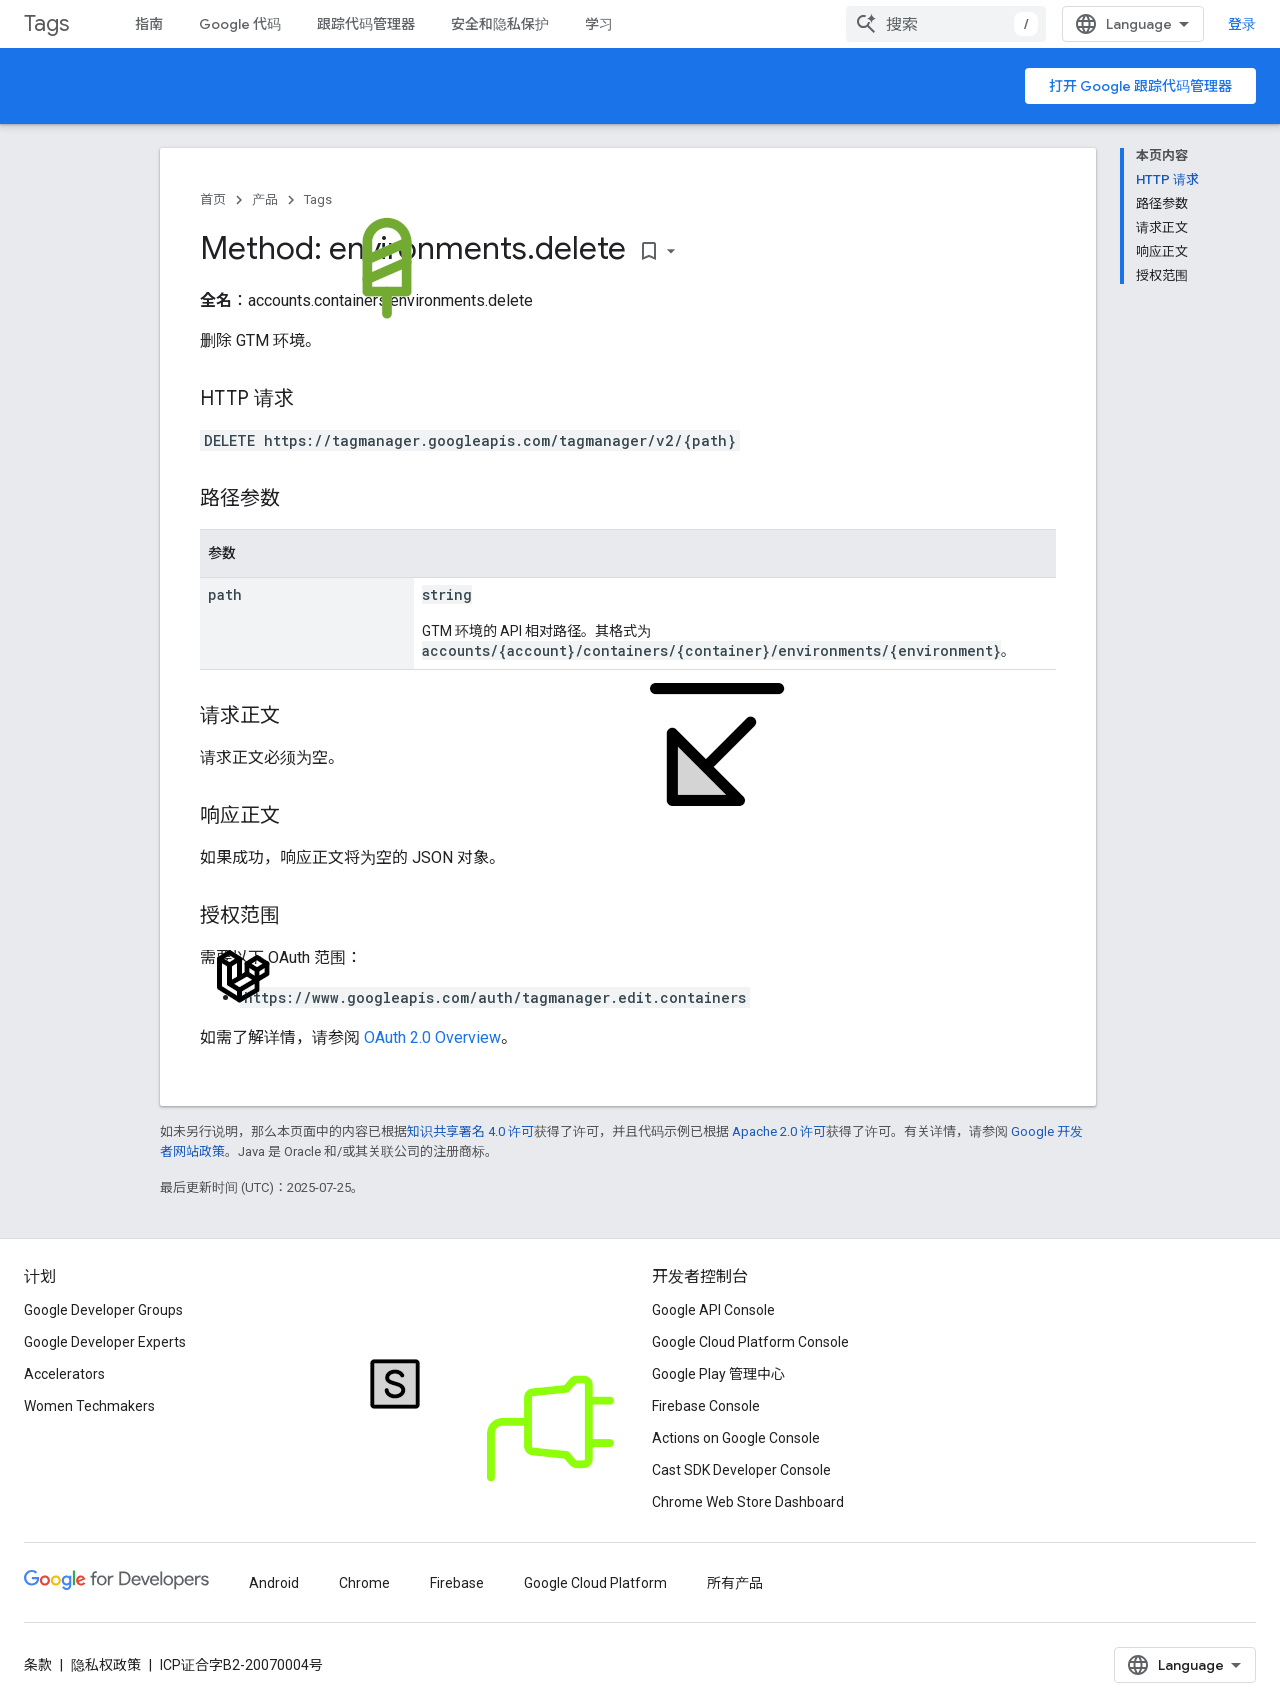 The image size is (1280, 1707). What do you see at coordinates (550, 1428) in the screenshot?
I see `connect a plugin or extension` at bounding box center [550, 1428].